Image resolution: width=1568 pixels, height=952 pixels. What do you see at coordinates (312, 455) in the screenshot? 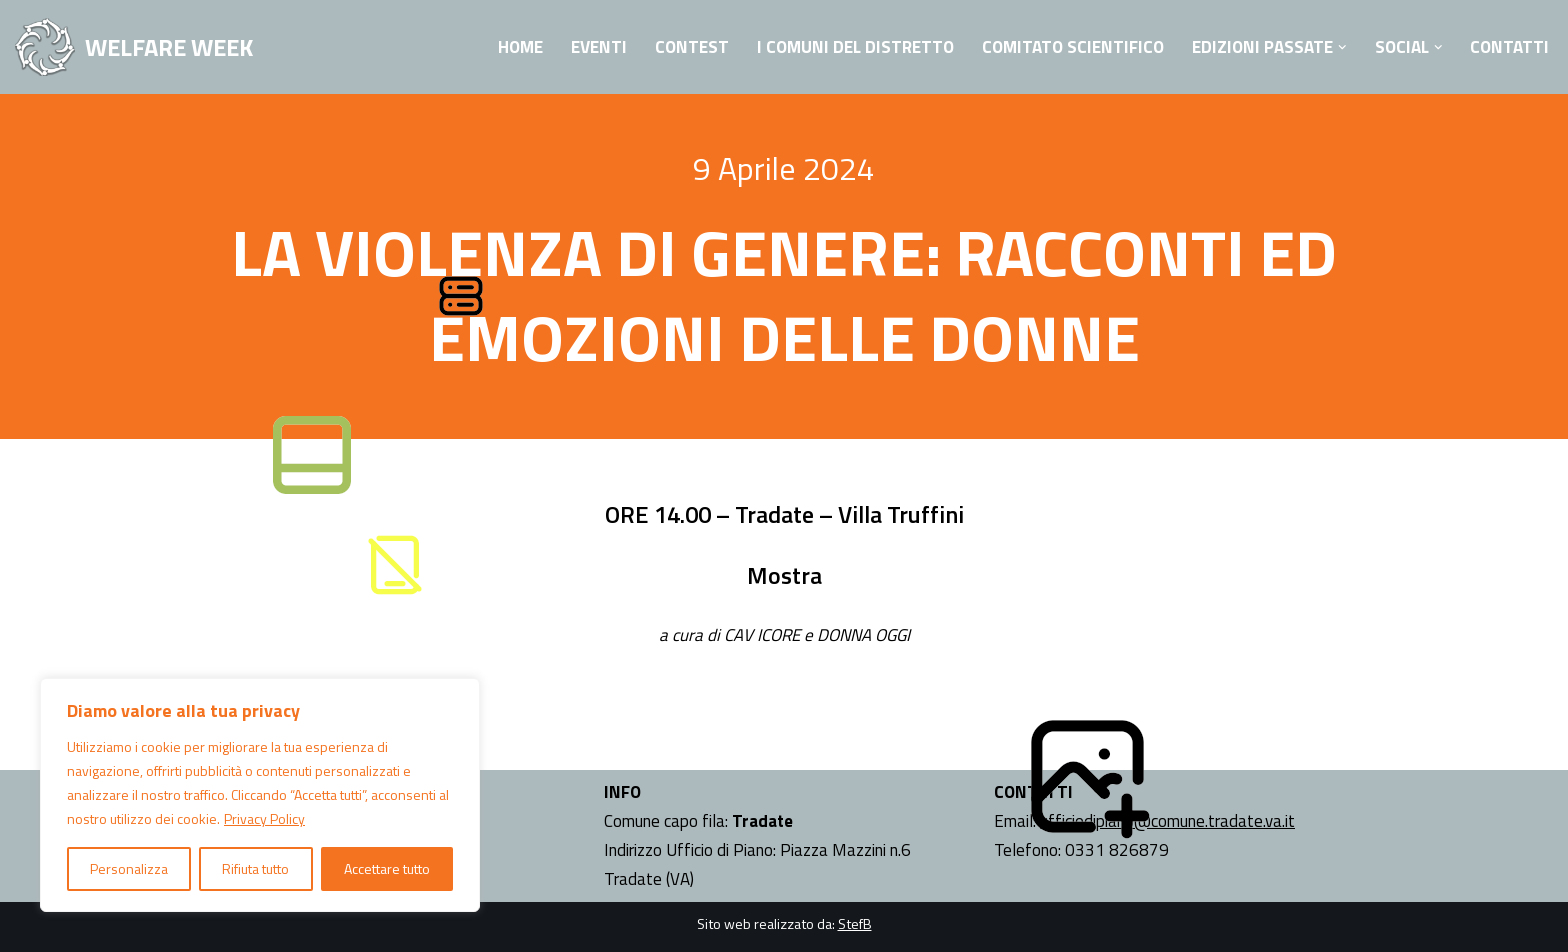
I see `toggle bottom navigation bar visibility` at bounding box center [312, 455].